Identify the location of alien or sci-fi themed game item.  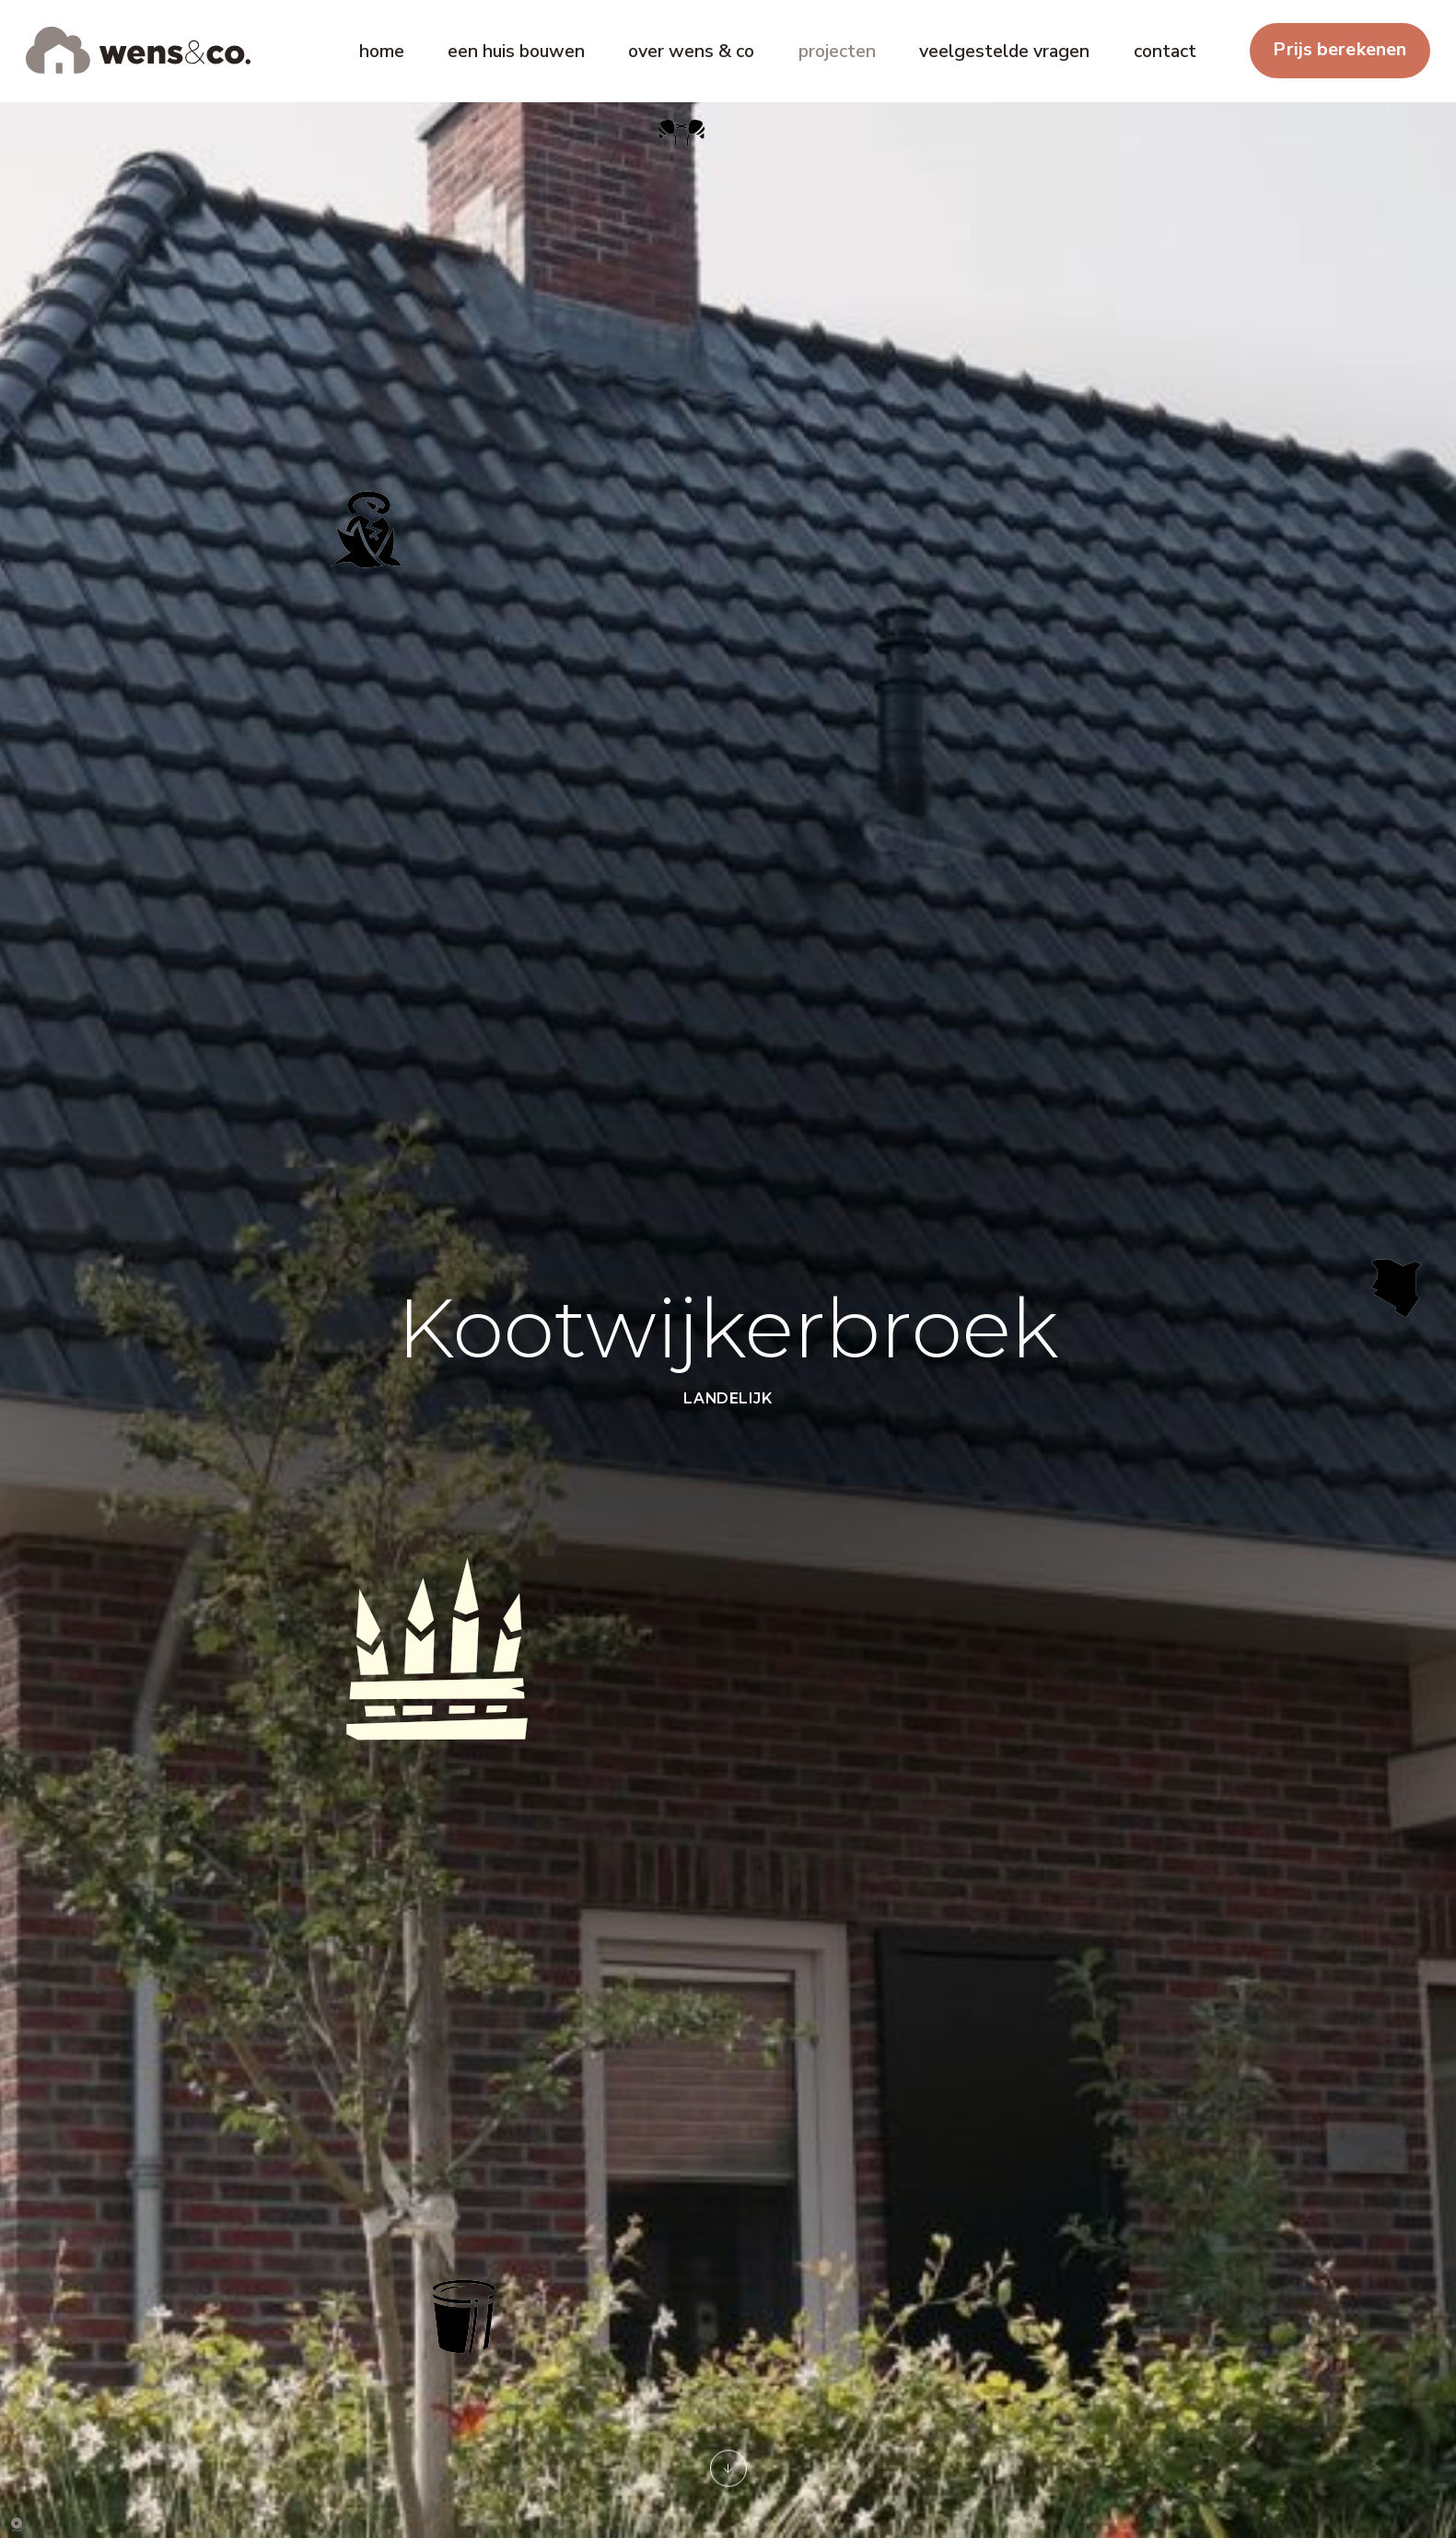
(366, 530).